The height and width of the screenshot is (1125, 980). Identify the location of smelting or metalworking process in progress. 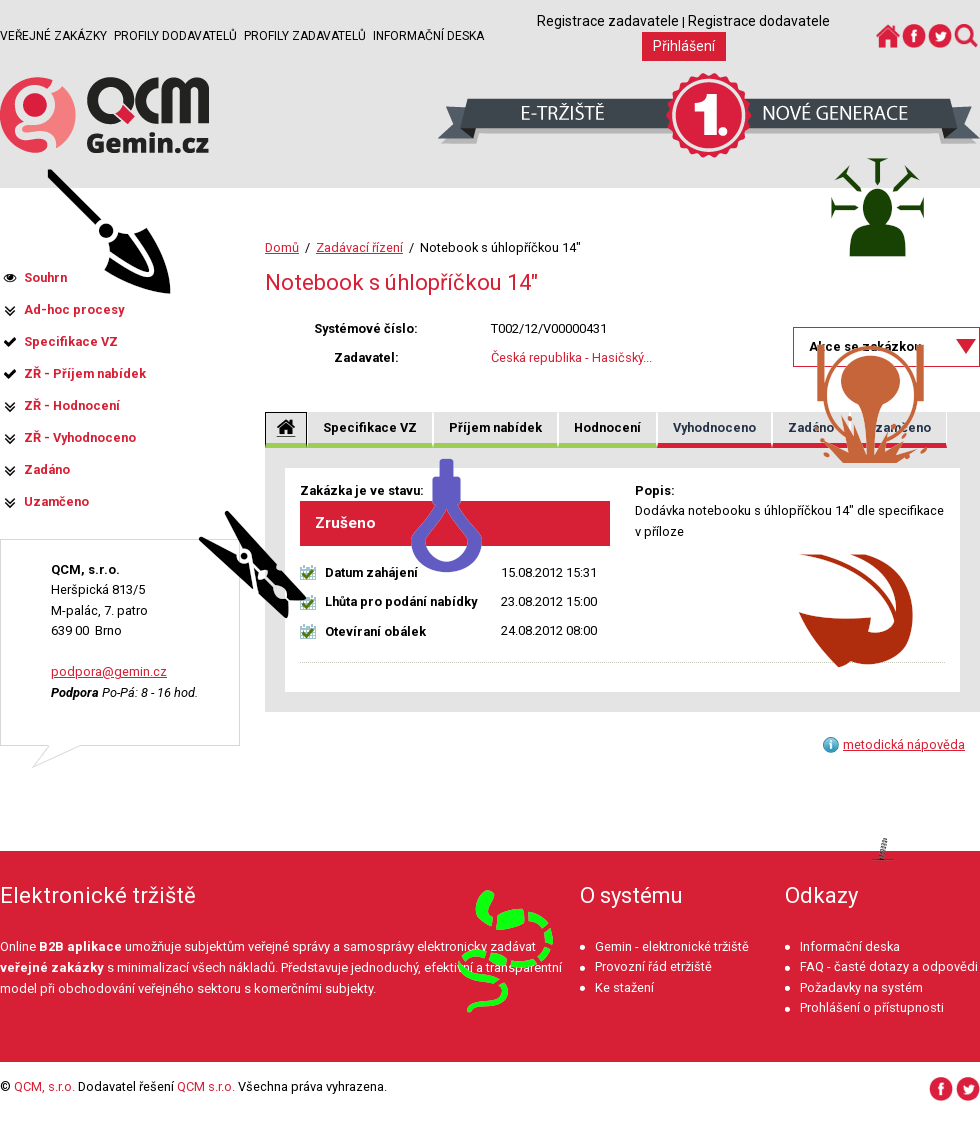
(870, 403).